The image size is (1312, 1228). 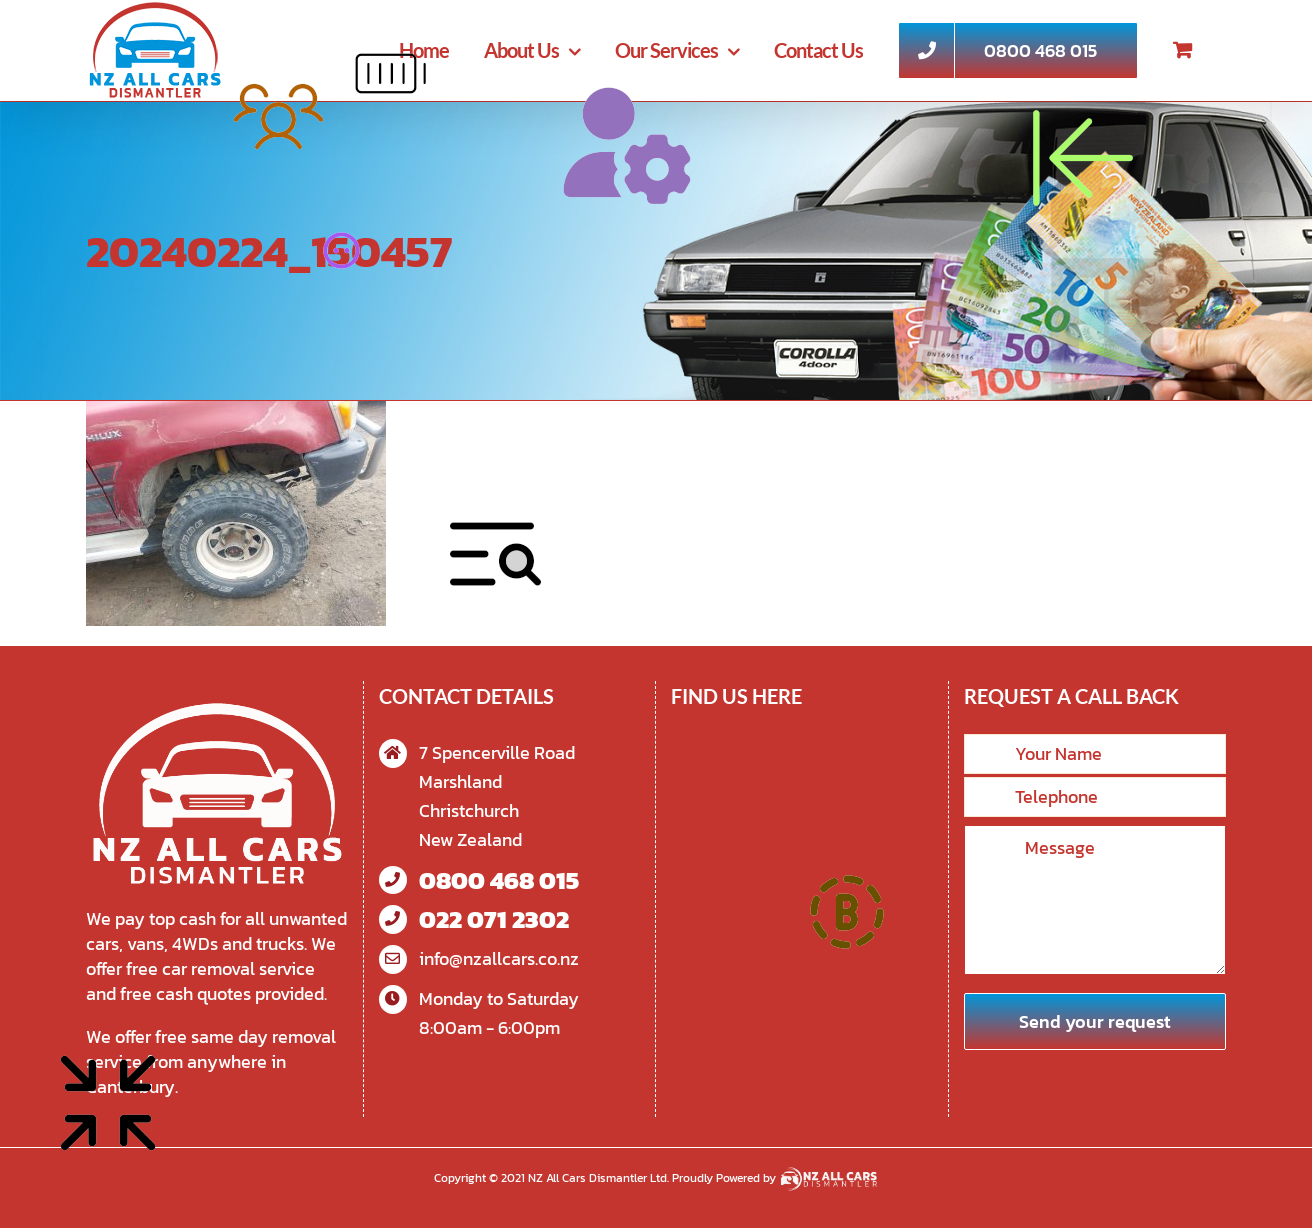 What do you see at coordinates (847, 912) in the screenshot?
I see `indicates a draft or pending bold formatting option` at bounding box center [847, 912].